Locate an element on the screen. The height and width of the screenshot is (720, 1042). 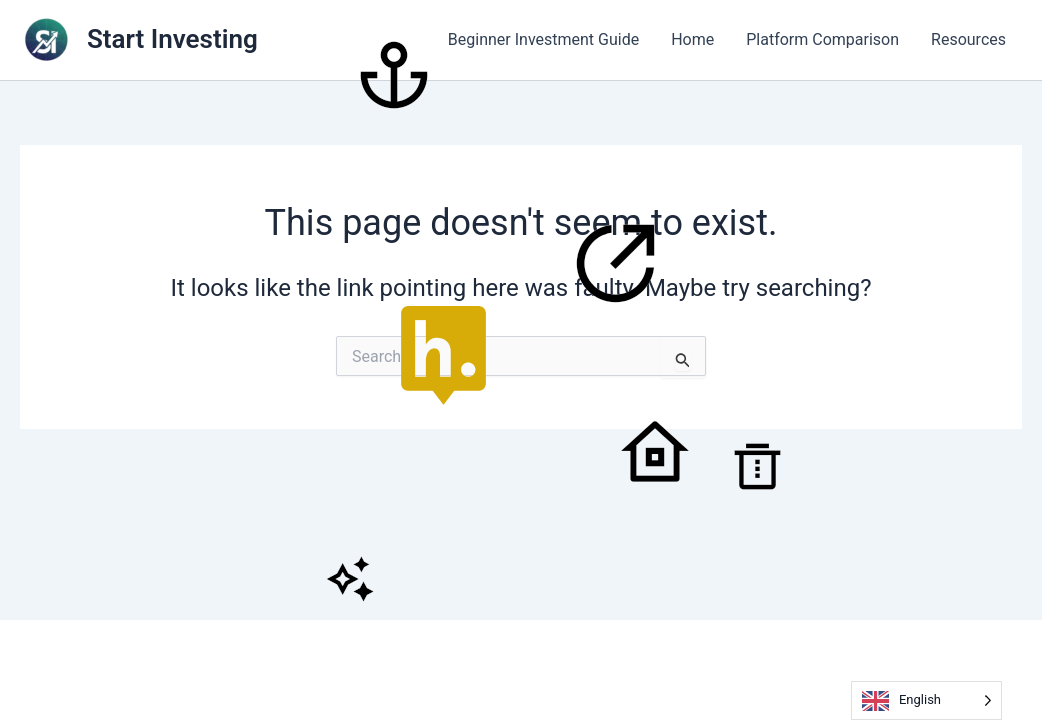
navigate to home screen is located at coordinates (655, 454).